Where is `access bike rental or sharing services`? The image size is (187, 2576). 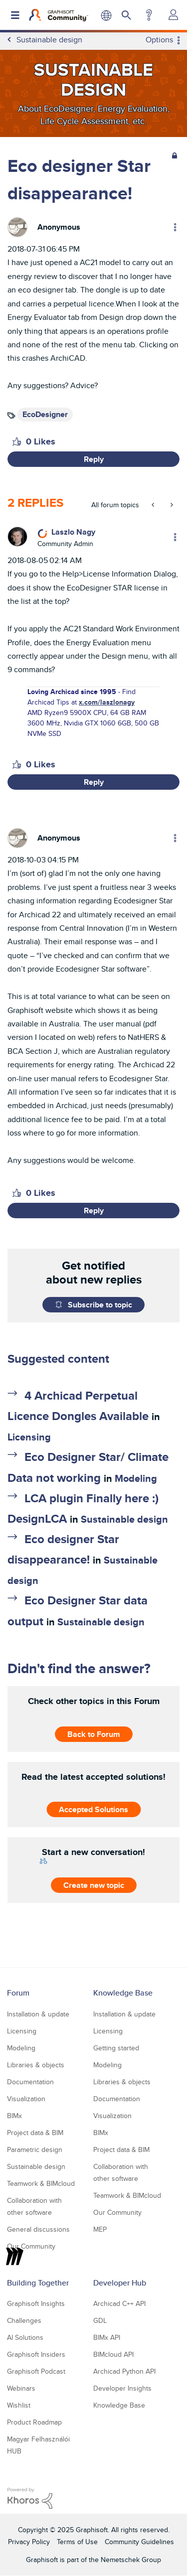 access bike rental or sharing services is located at coordinates (43, 1861).